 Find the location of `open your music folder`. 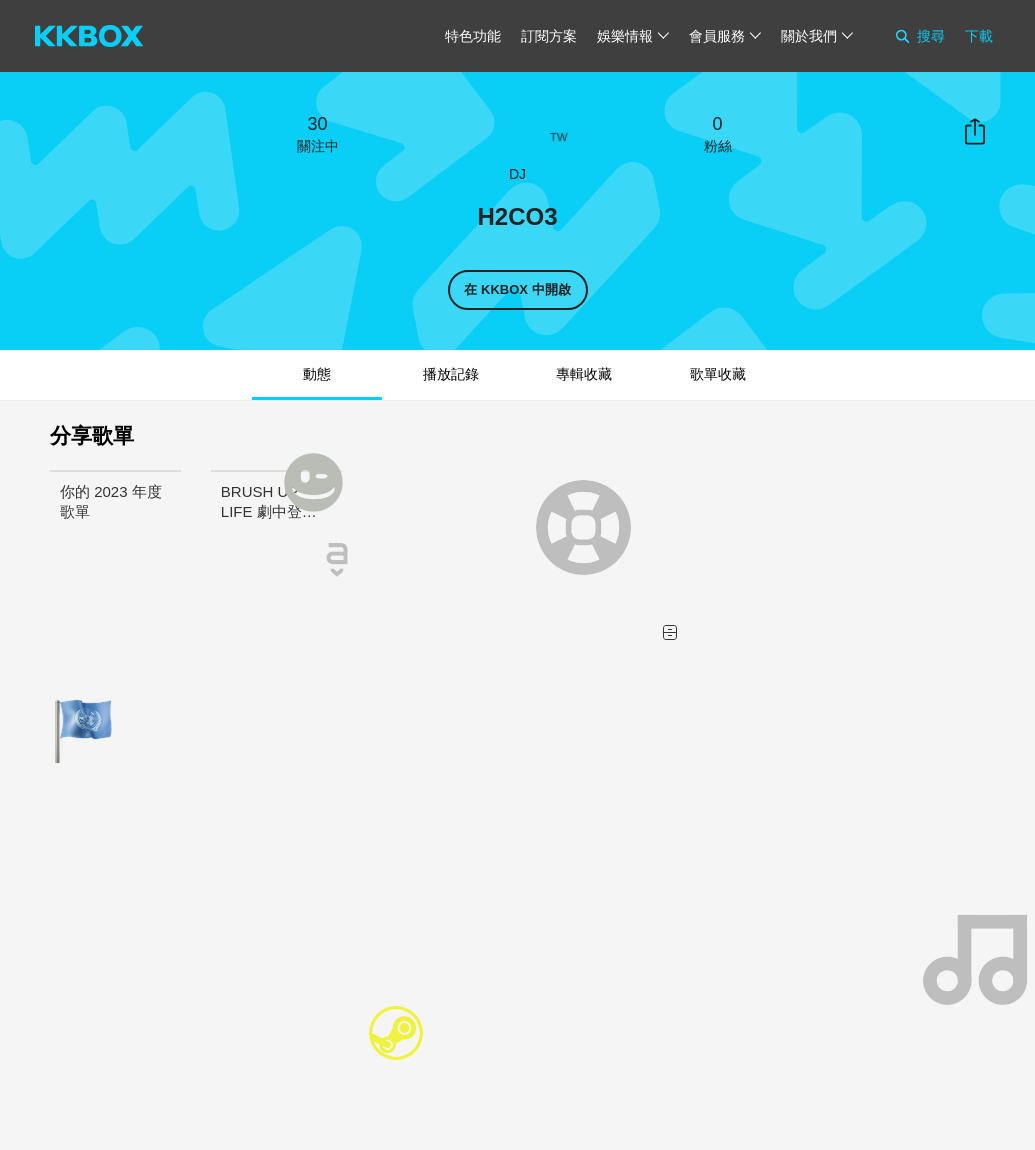

open your music folder is located at coordinates (978, 956).